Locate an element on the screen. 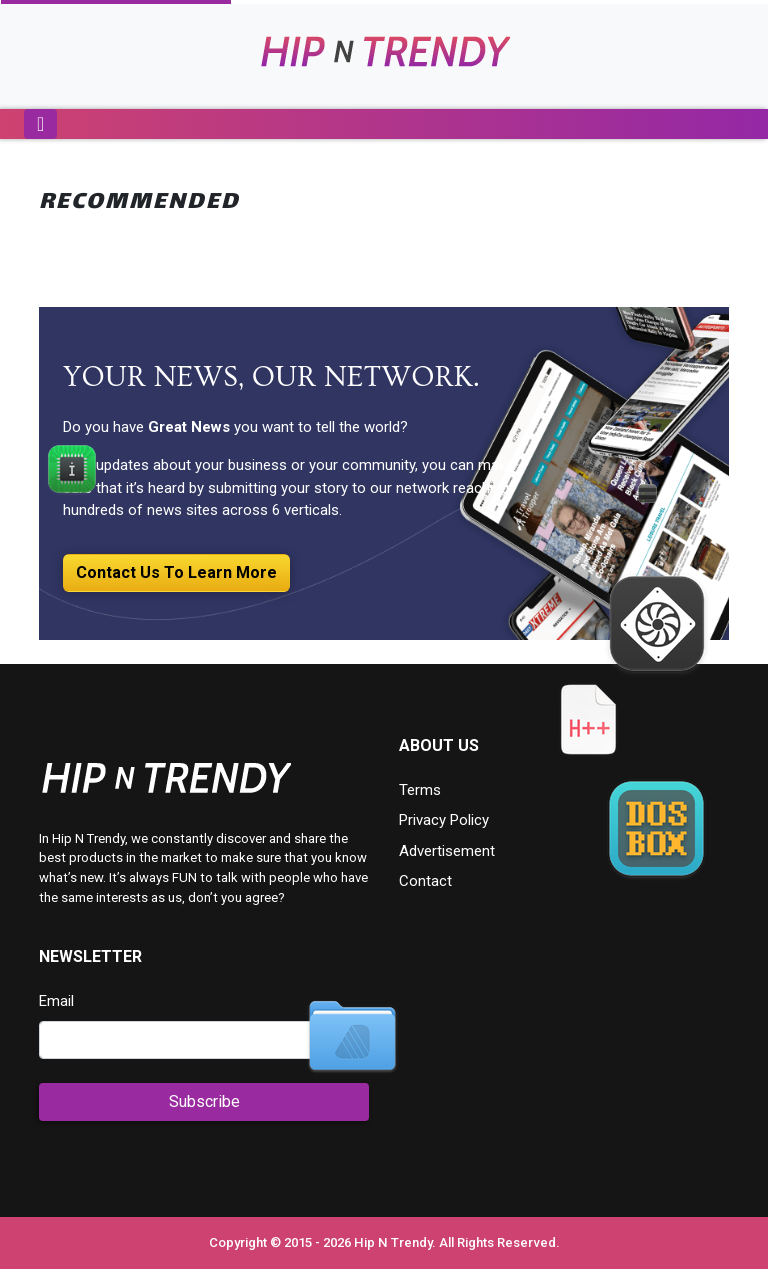  open engineering or developer settings is located at coordinates (657, 625).